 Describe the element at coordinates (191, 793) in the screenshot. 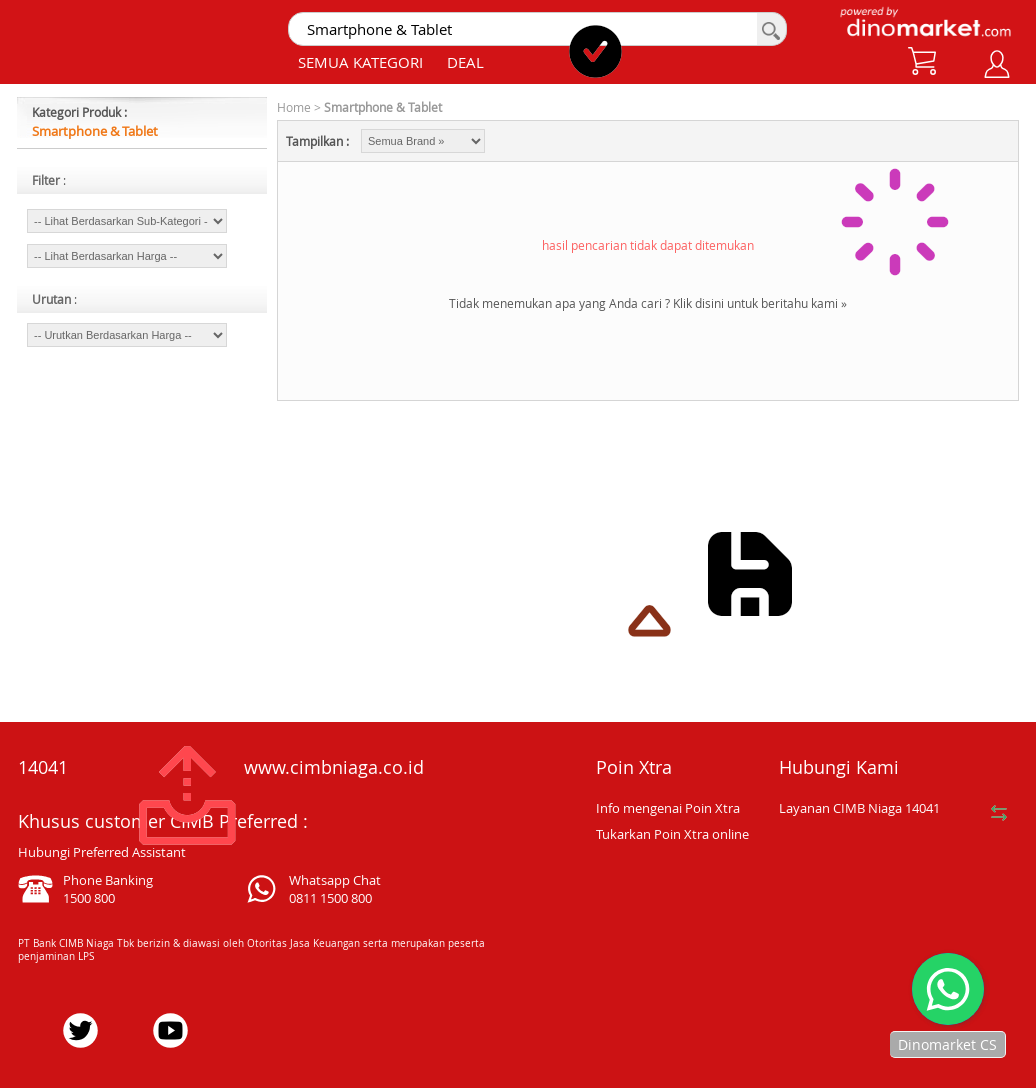

I see `apply stashed changes to your working branch` at that location.